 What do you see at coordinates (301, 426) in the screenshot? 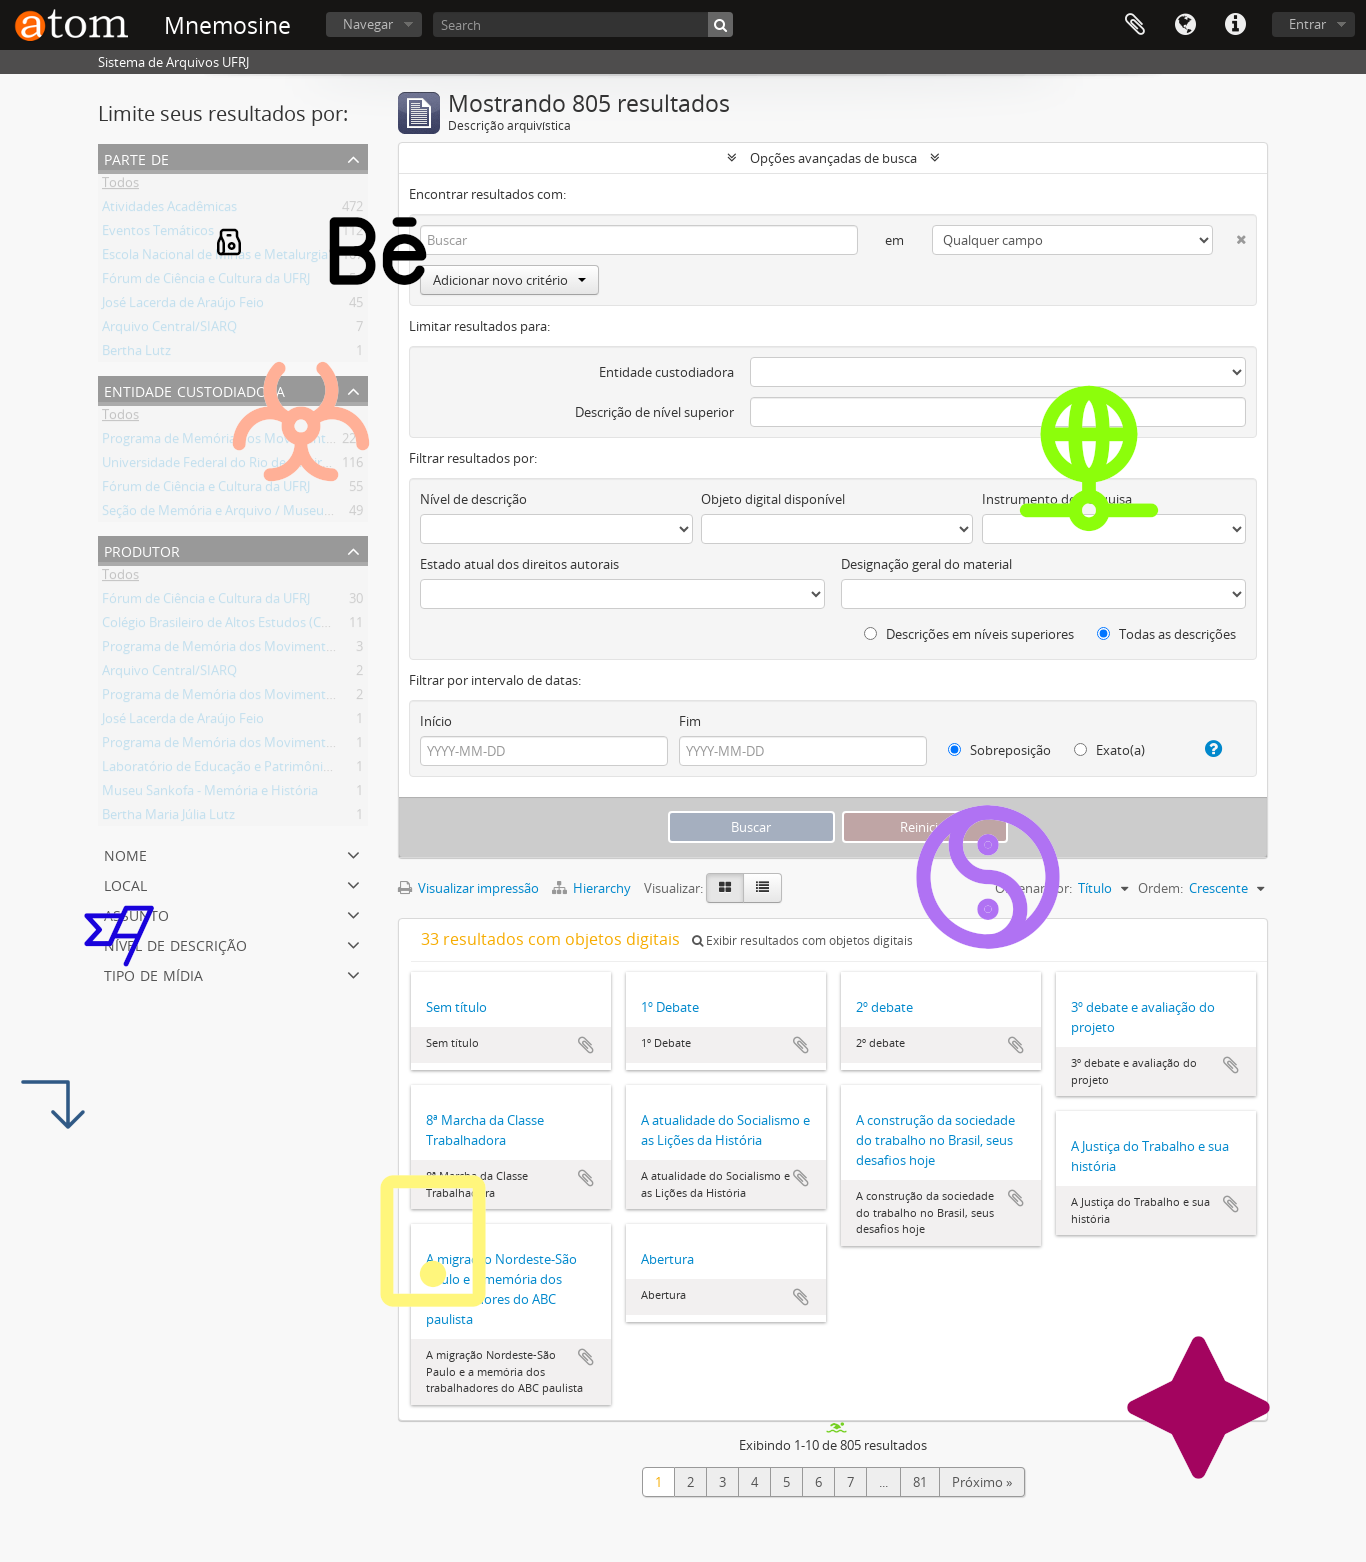
I see `indicates hazardous or dangerous content` at bounding box center [301, 426].